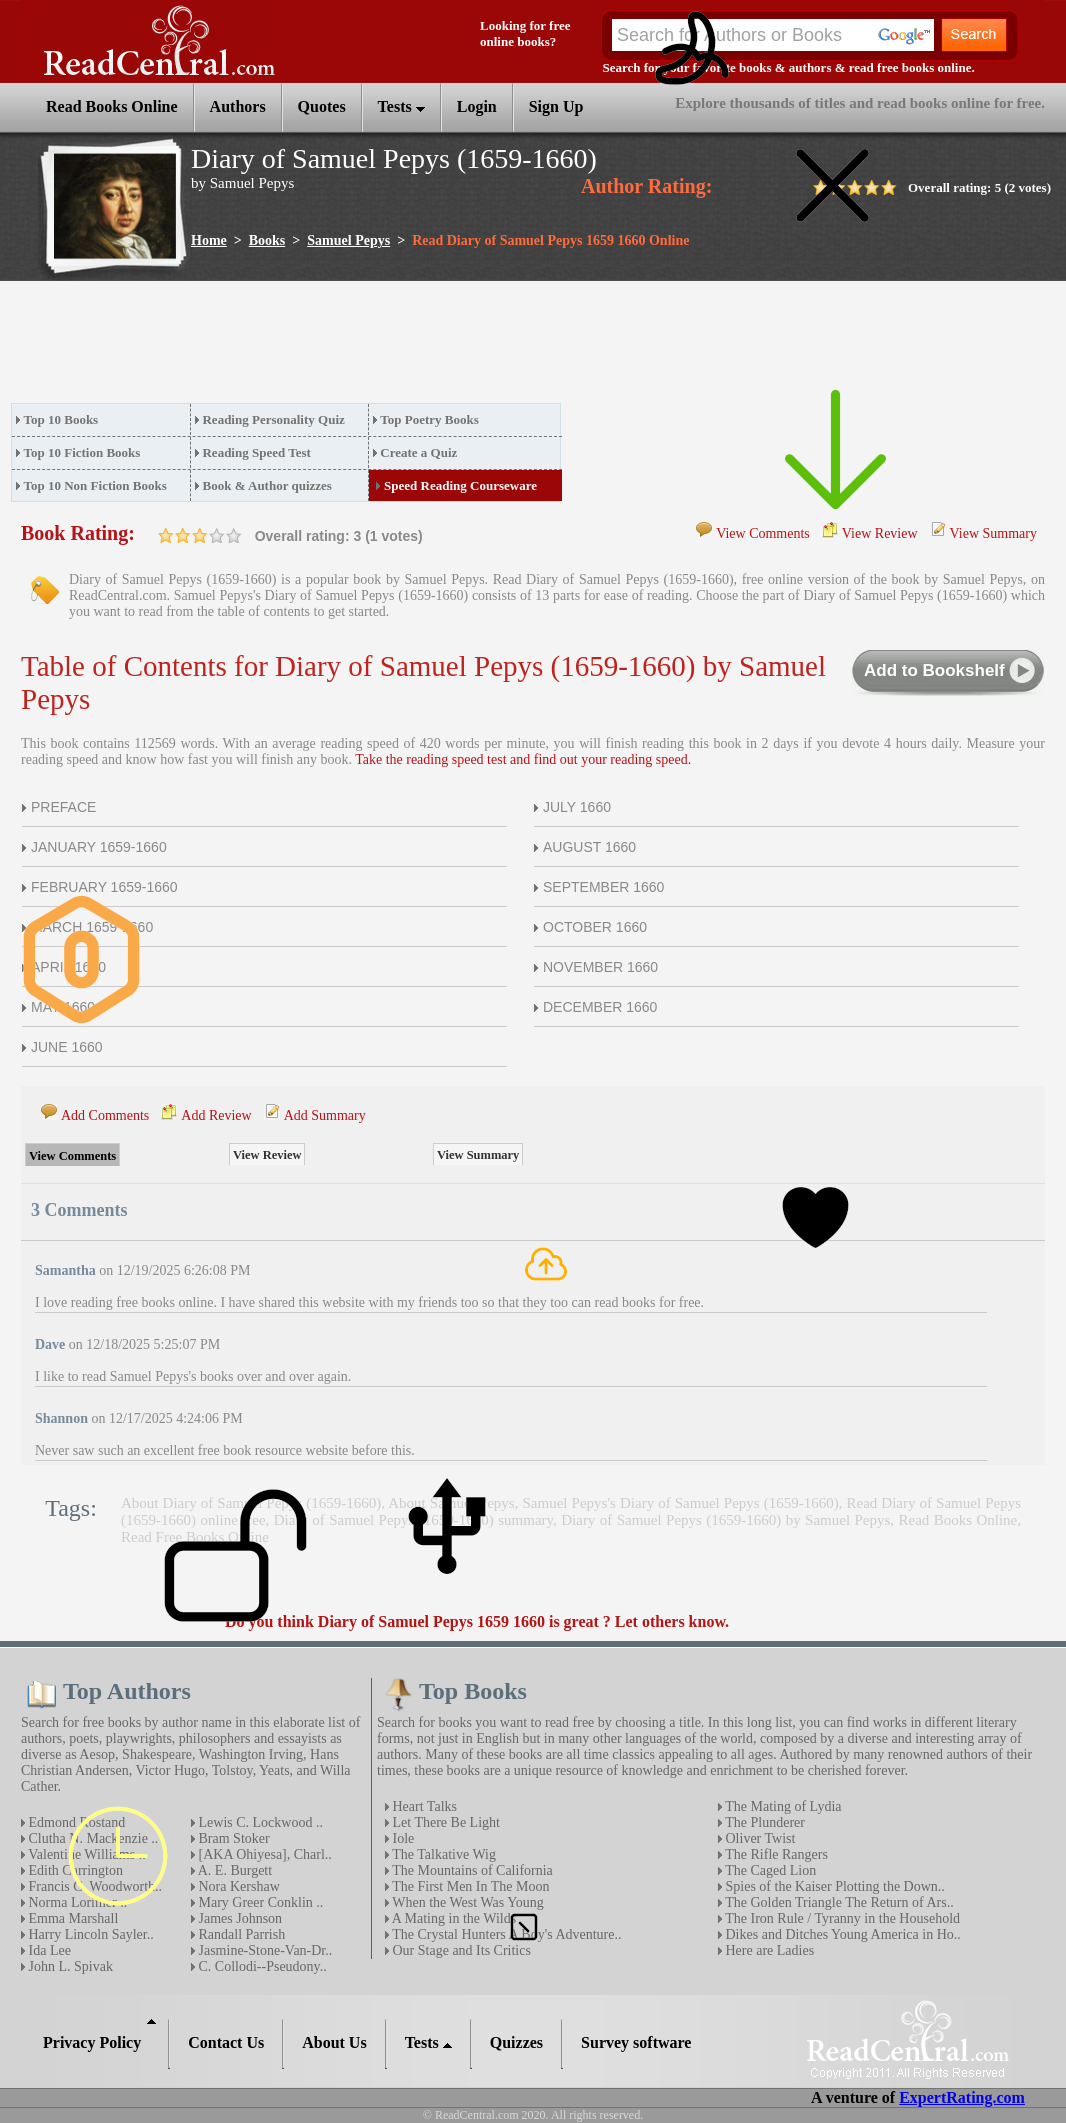  What do you see at coordinates (546, 1264) in the screenshot?
I see `upload file to cloud storage` at bounding box center [546, 1264].